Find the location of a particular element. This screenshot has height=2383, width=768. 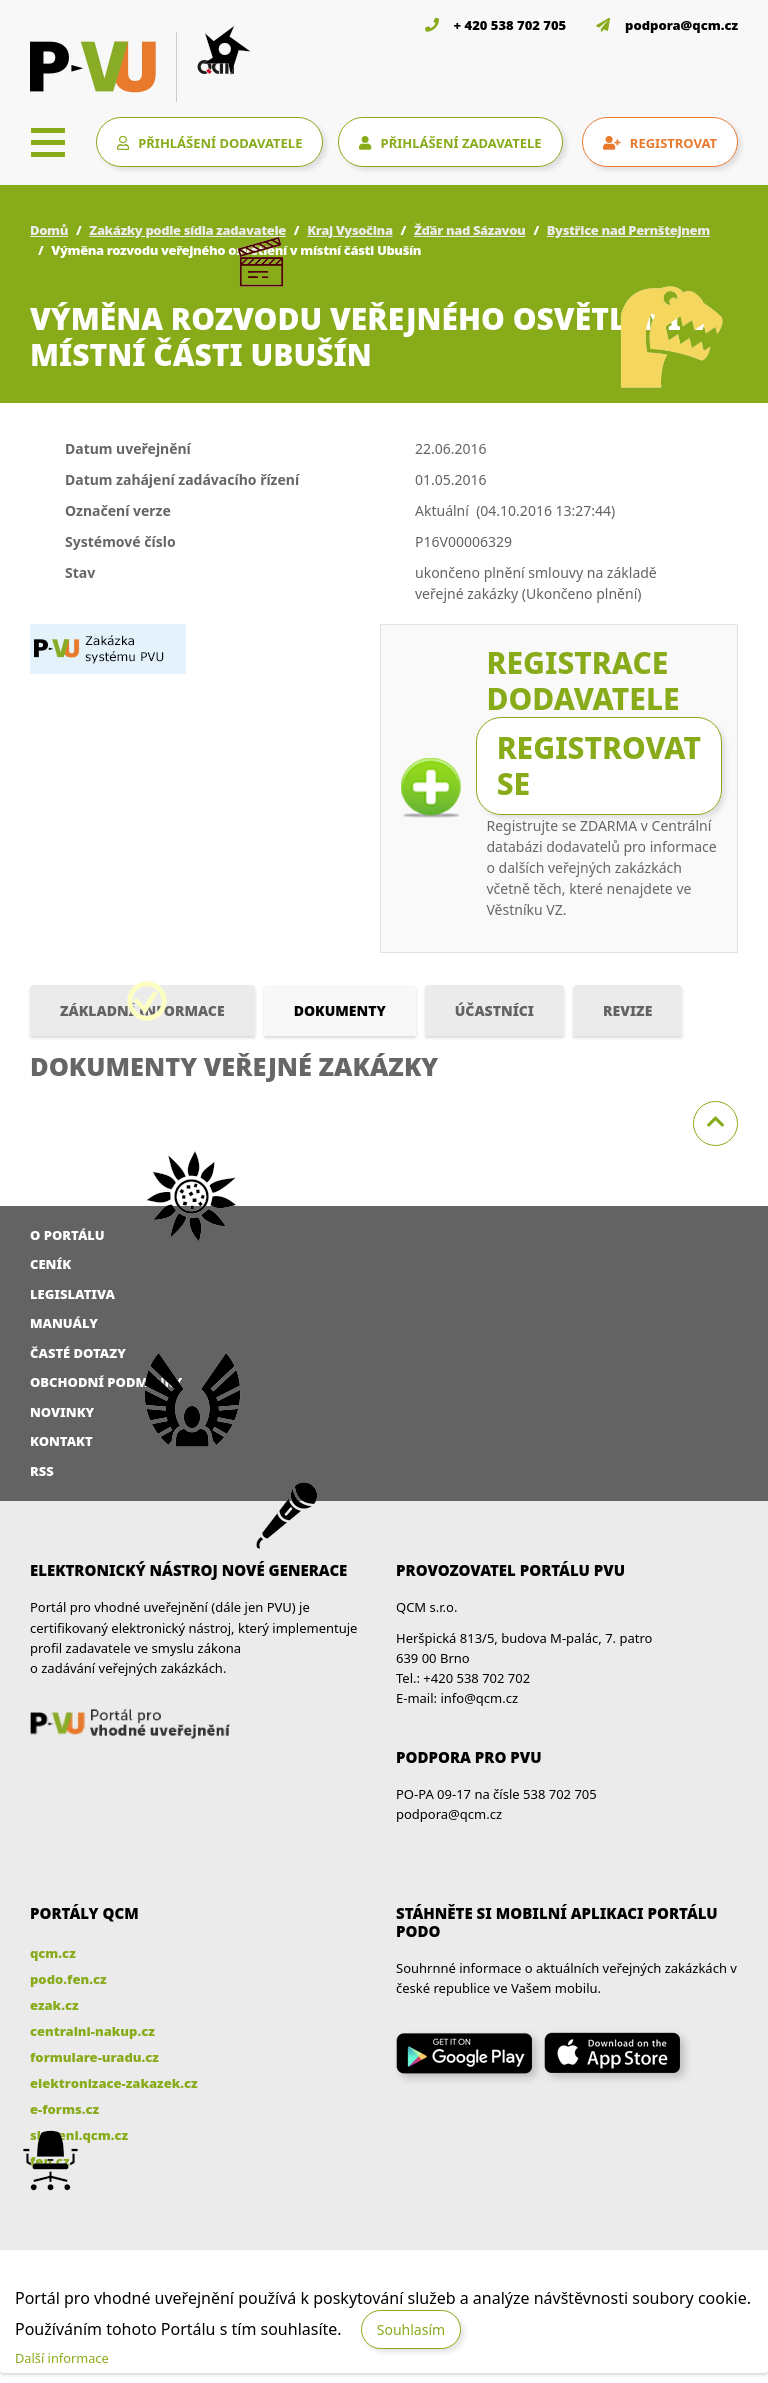

select angel or celestial character class is located at coordinates (192, 1399).